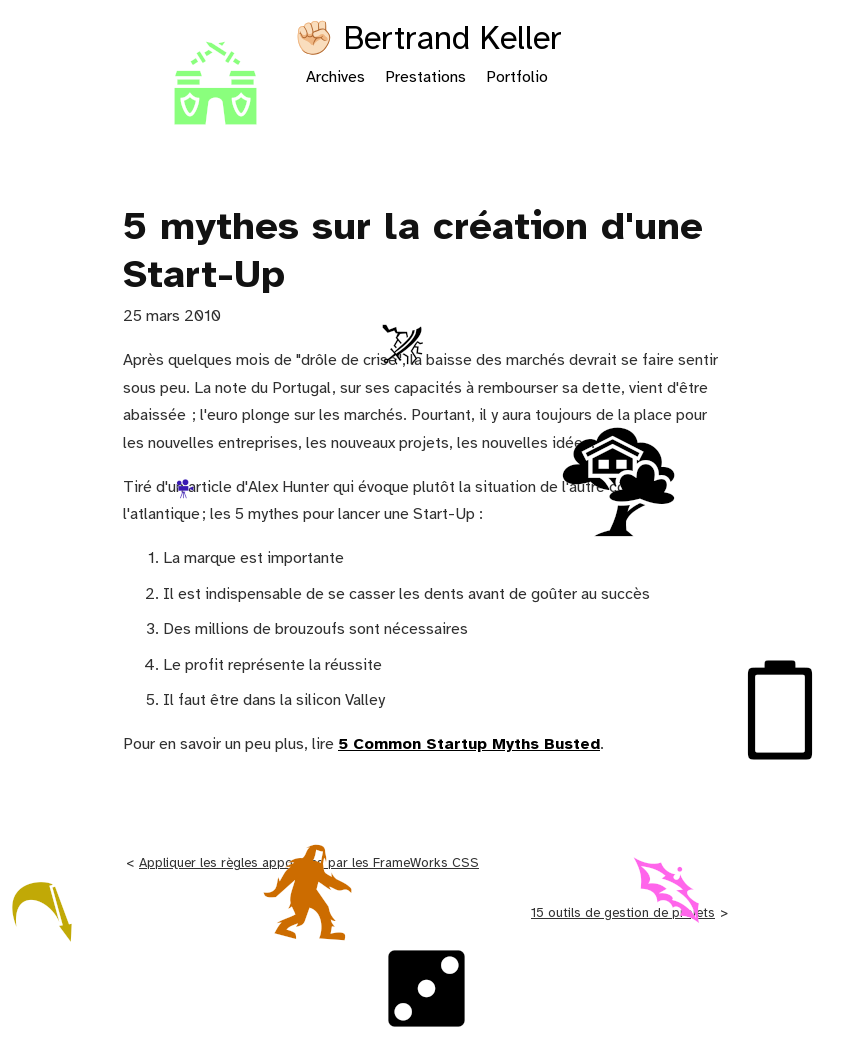 This screenshot has height=1050, width=854. What do you see at coordinates (402, 344) in the screenshot?
I see `activate lightning sword ability` at bounding box center [402, 344].